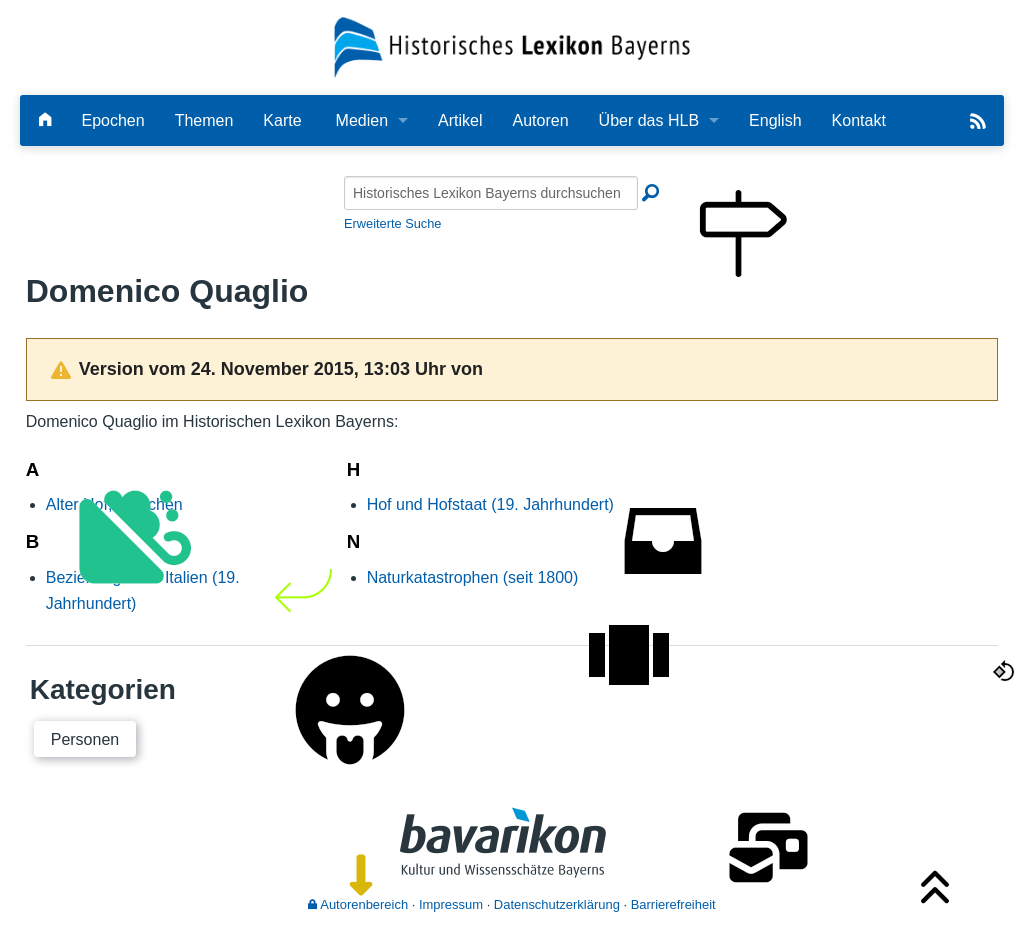 Image resolution: width=1024 pixels, height=937 pixels. What do you see at coordinates (350, 710) in the screenshot?
I see `react with a playful or silly emoji` at bounding box center [350, 710].